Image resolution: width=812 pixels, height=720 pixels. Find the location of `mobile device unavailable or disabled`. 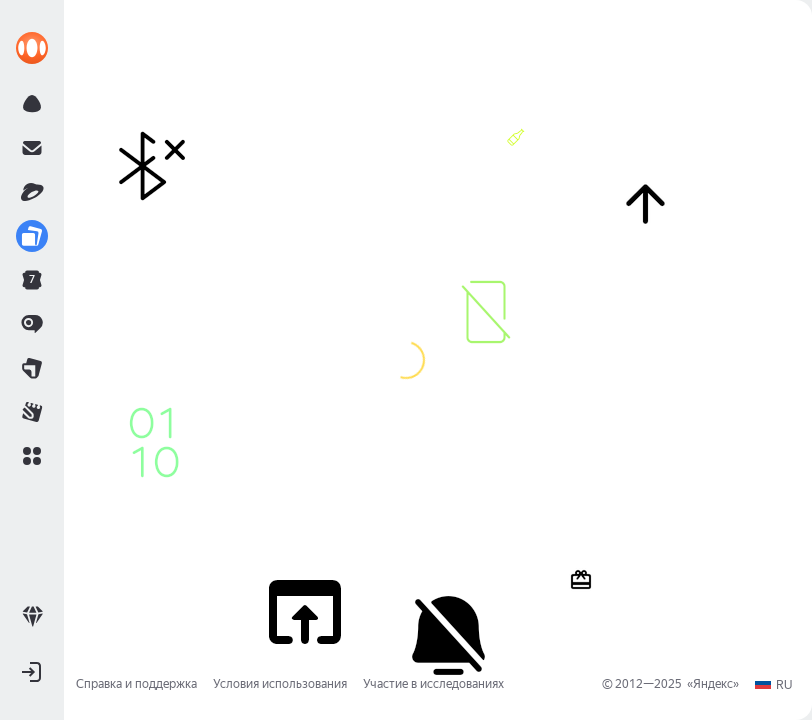

mobile device unavailable or disabled is located at coordinates (486, 312).